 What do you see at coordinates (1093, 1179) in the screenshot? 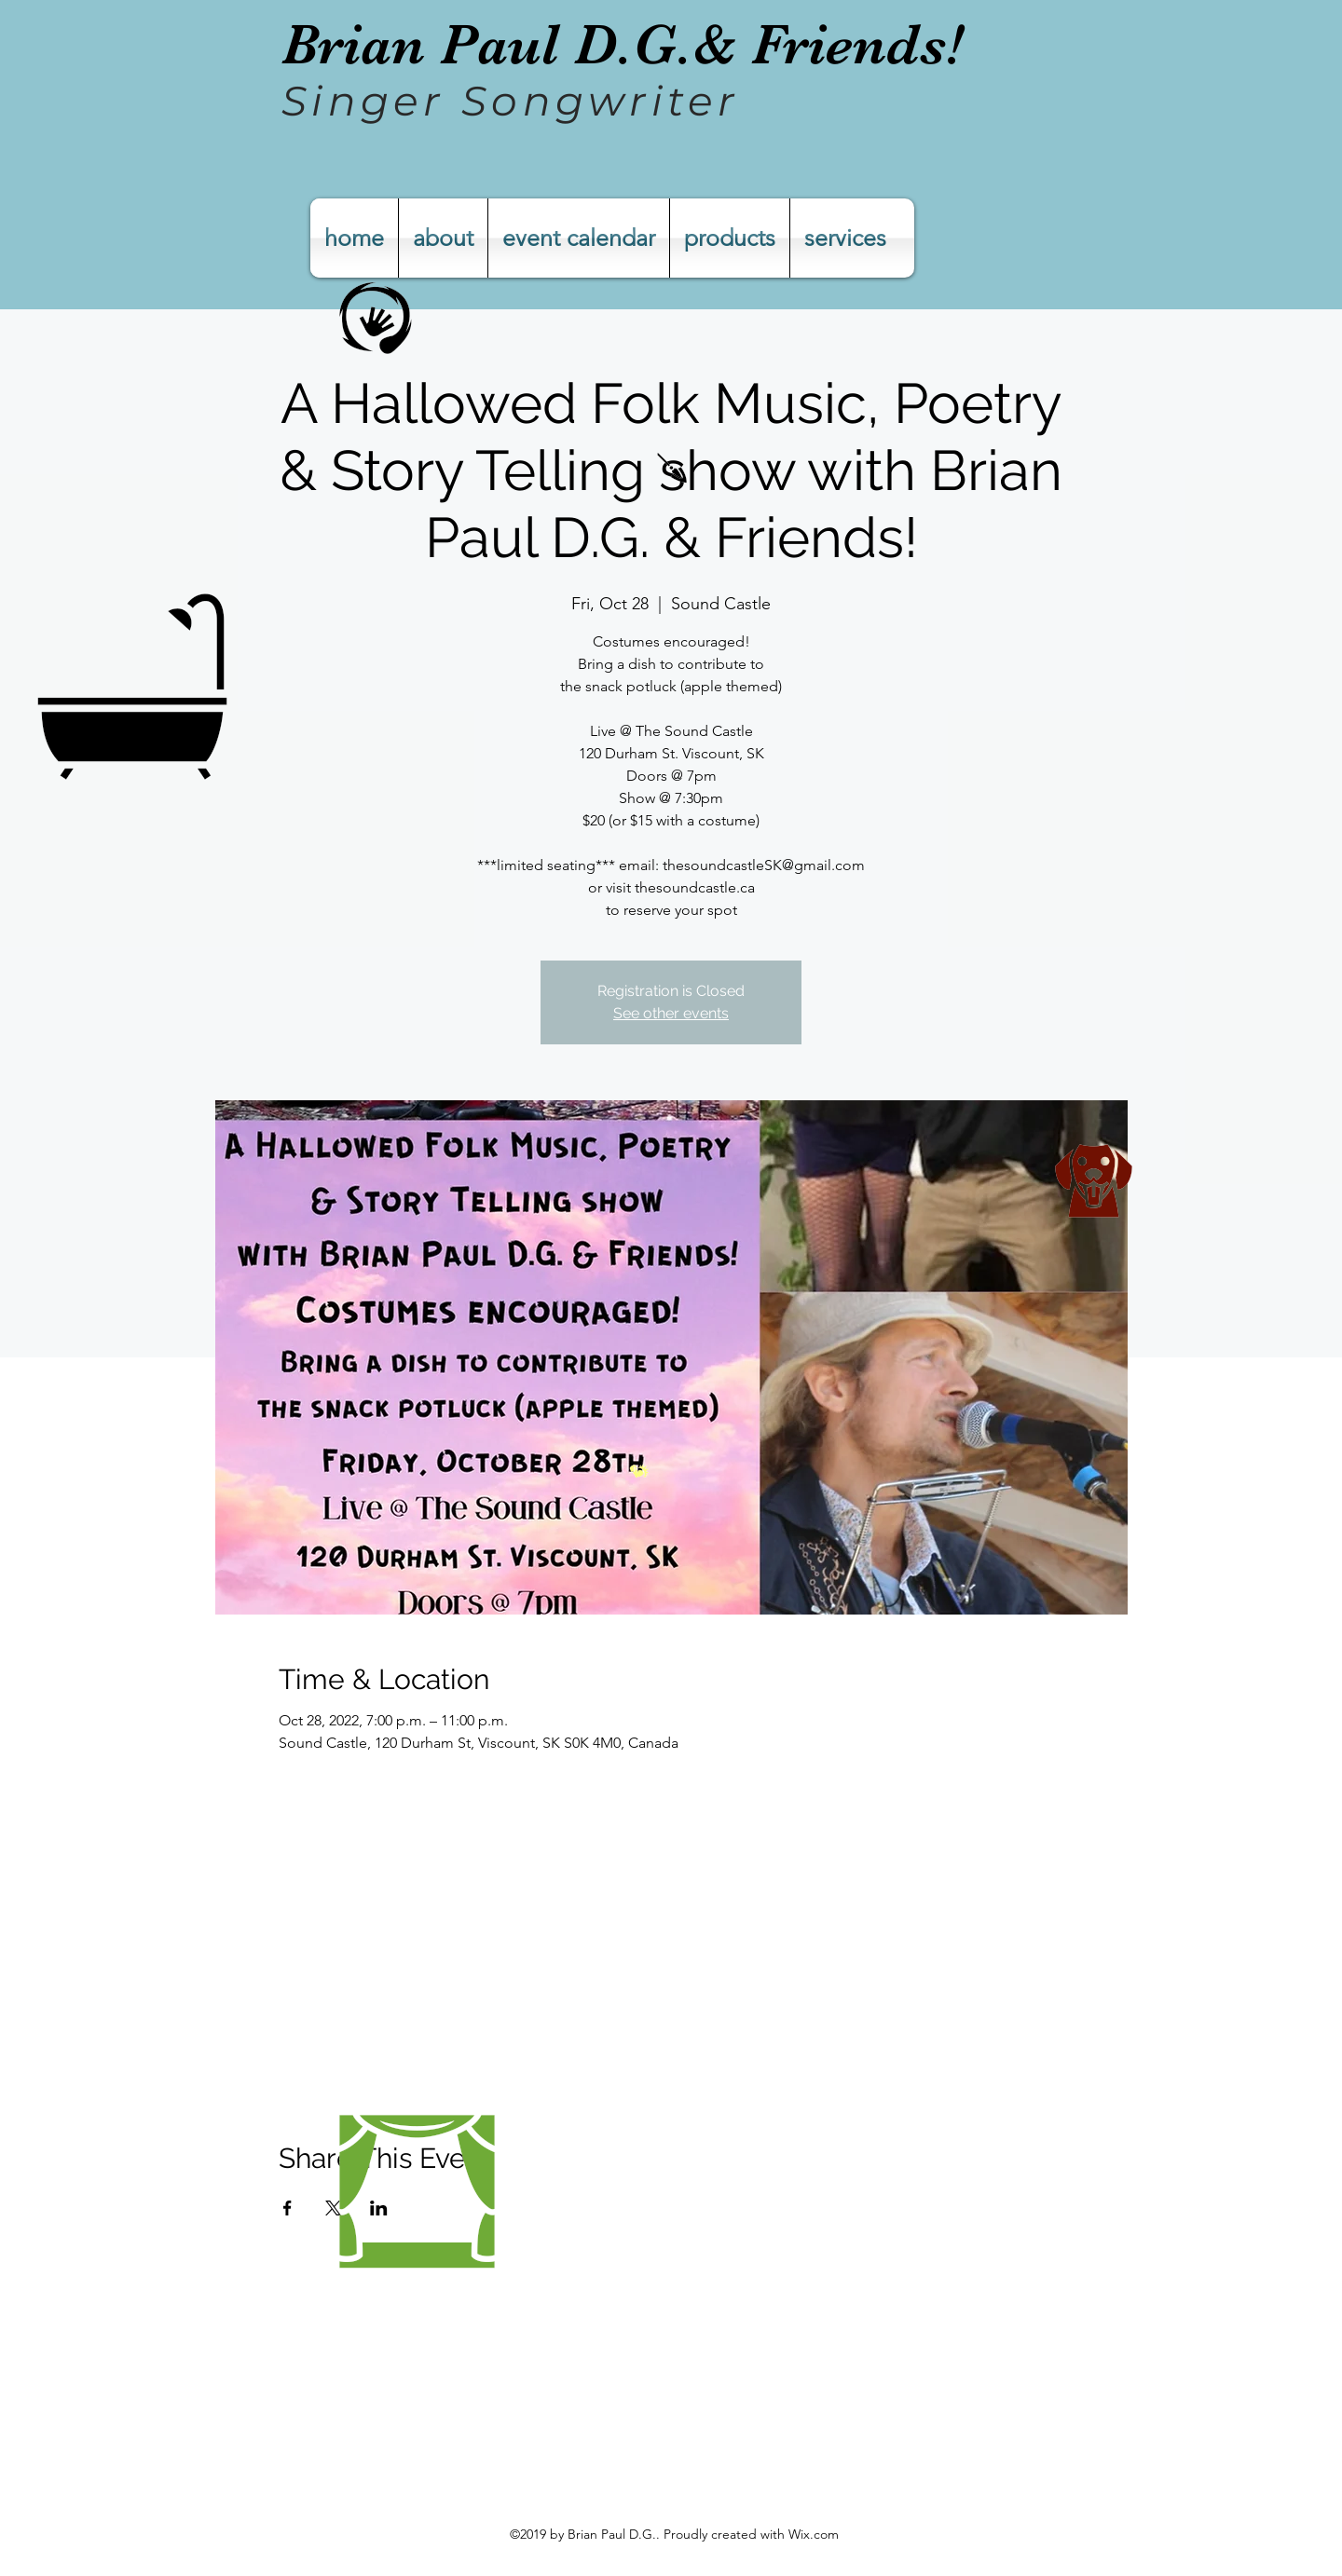
I see `view pet profile or pet-related features` at bounding box center [1093, 1179].